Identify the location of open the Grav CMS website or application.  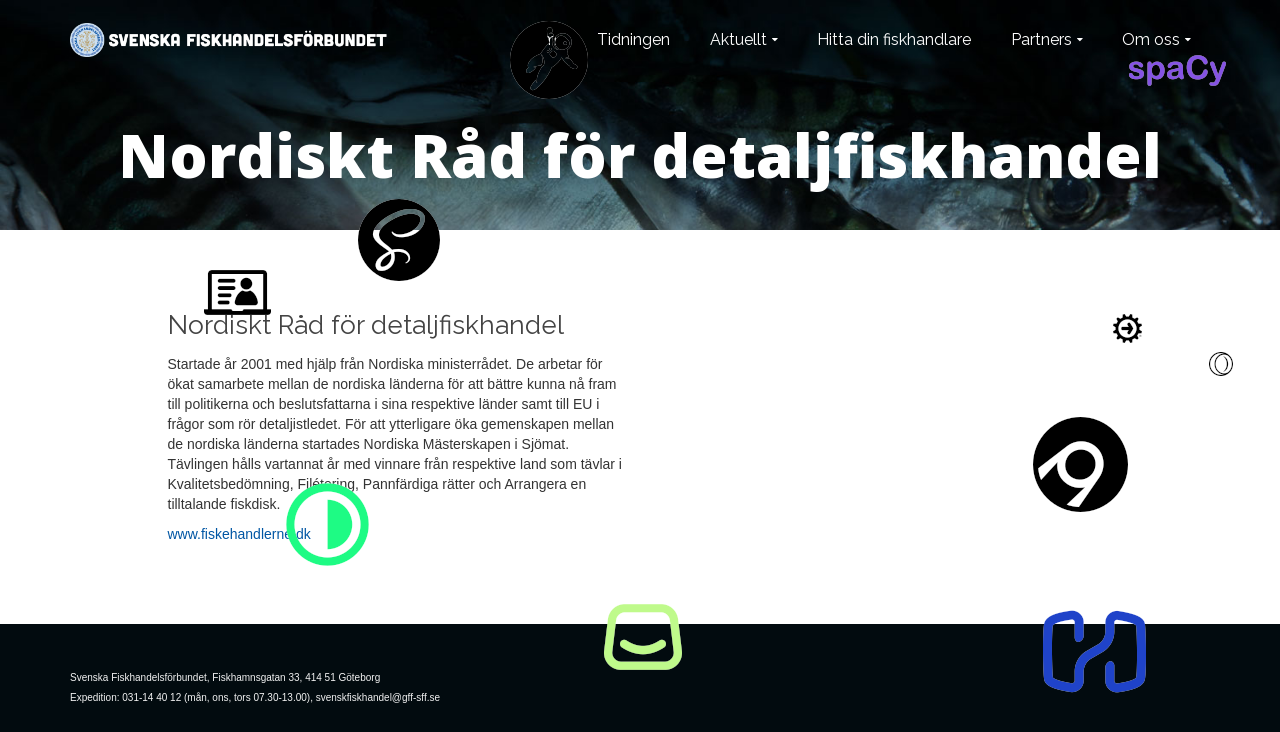
(549, 60).